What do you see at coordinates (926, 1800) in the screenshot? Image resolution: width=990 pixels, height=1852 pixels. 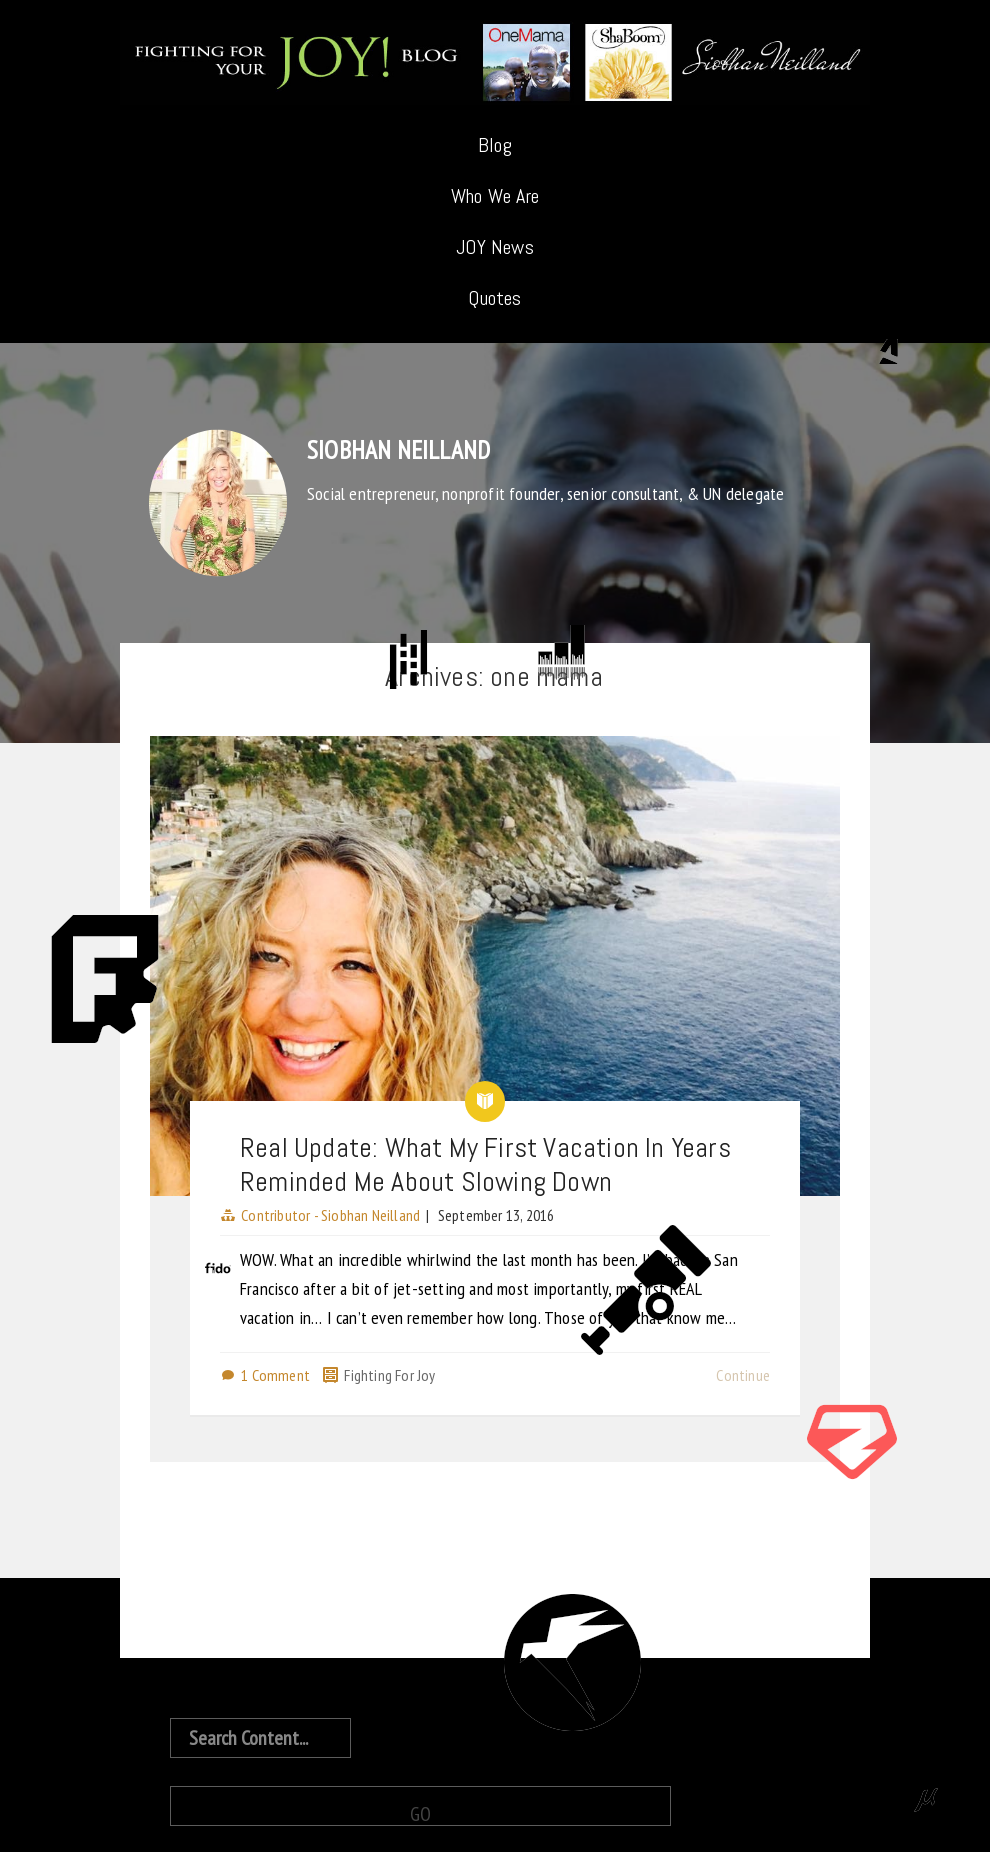 I see `open MicroStation application` at bounding box center [926, 1800].